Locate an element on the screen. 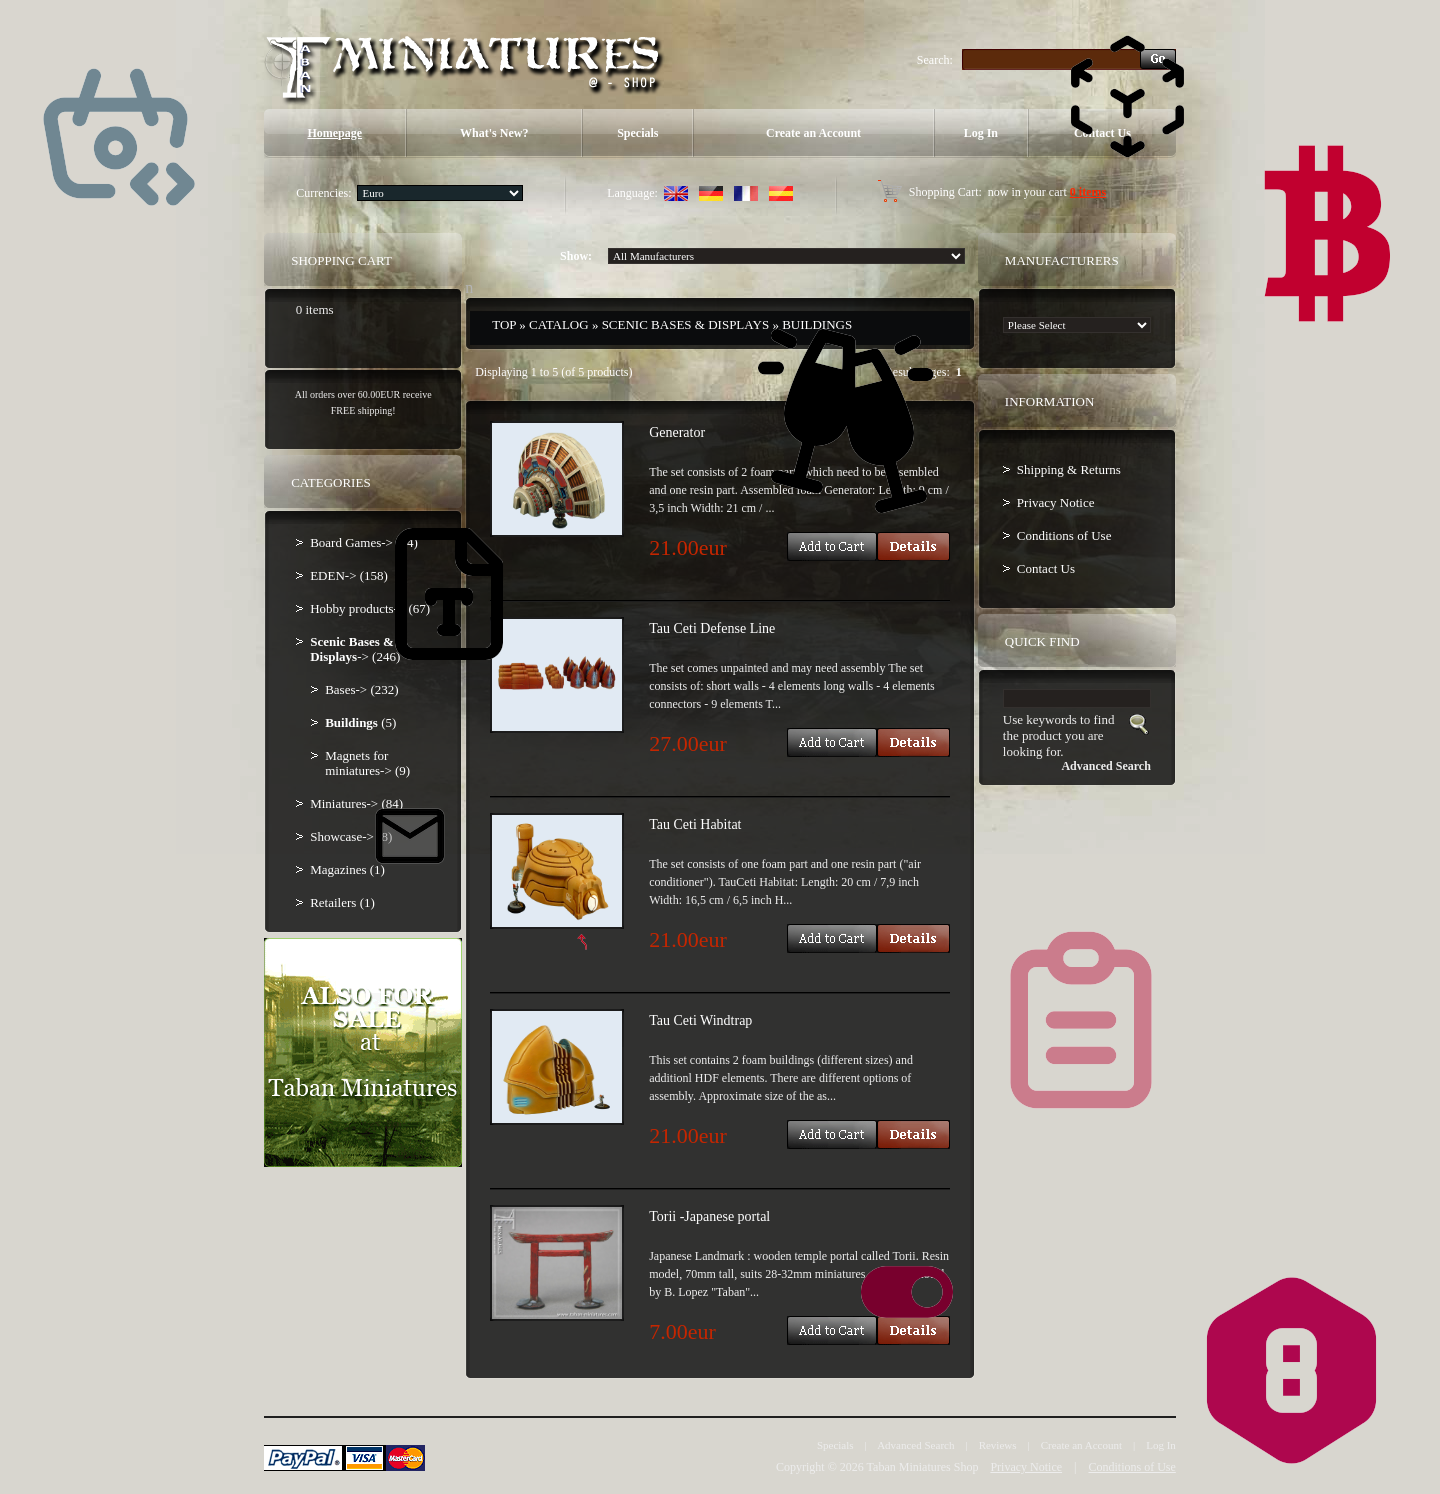 This screenshot has width=1440, height=1494. bitcoin cryptocurrency logo is located at coordinates (1327, 233).